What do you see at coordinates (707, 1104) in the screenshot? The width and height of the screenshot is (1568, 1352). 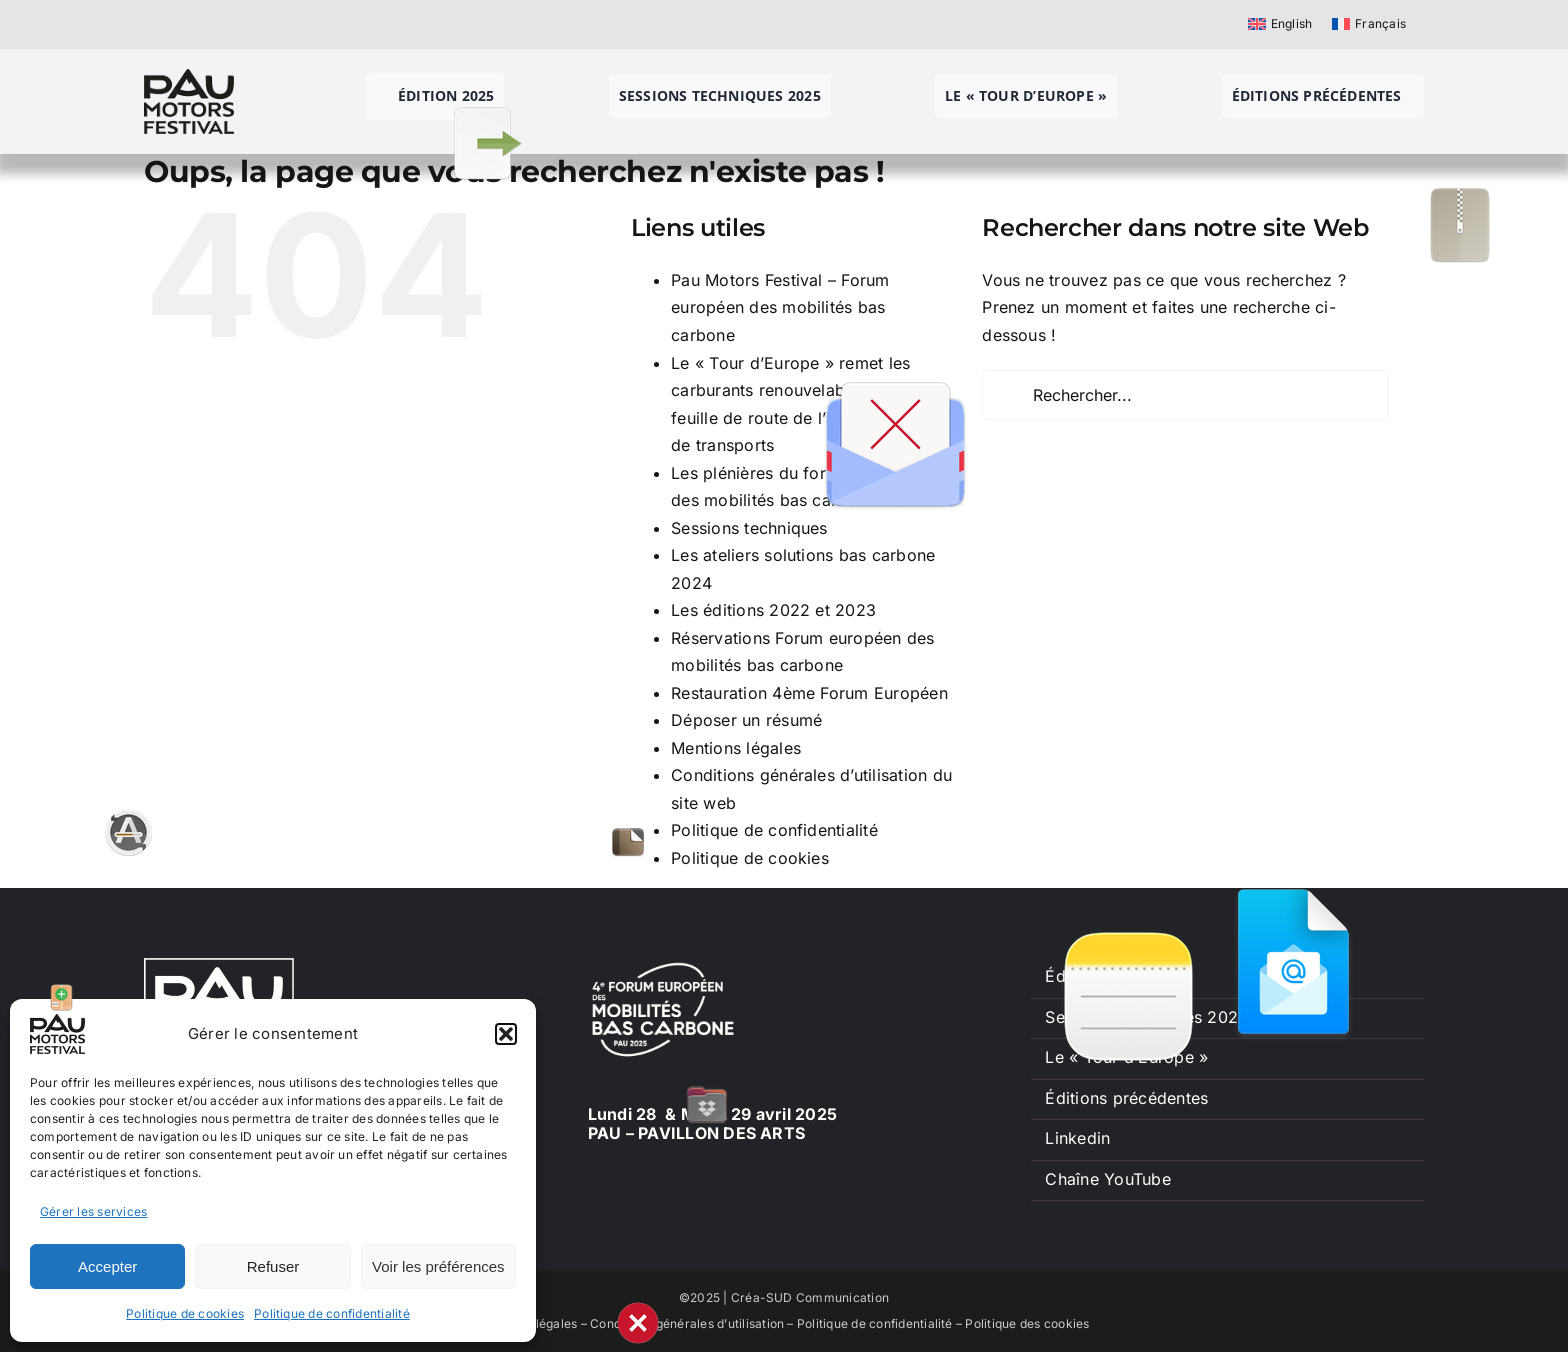 I see `open your dropbox folder` at bounding box center [707, 1104].